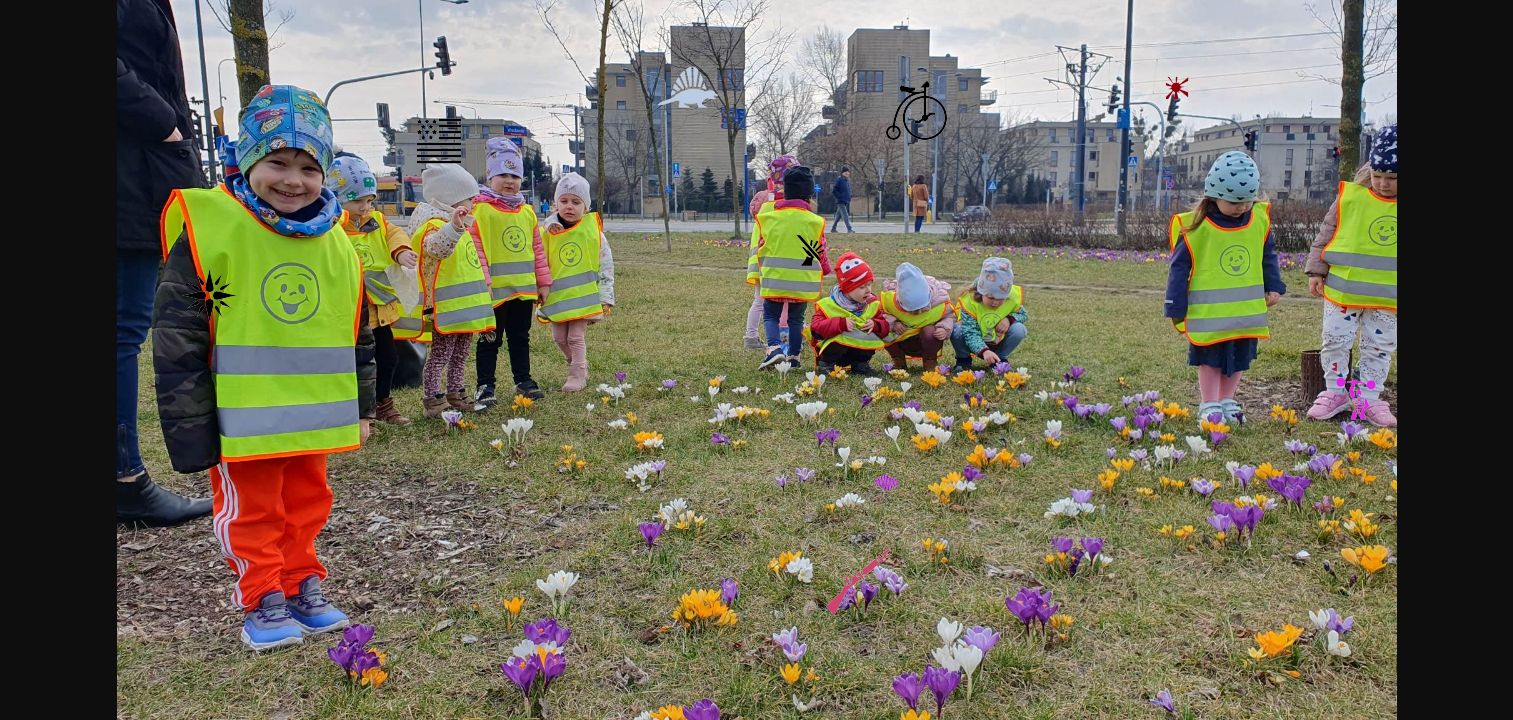 The image size is (1513, 720). Describe the element at coordinates (1356, 398) in the screenshot. I see `access strength training or workout features` at that location.